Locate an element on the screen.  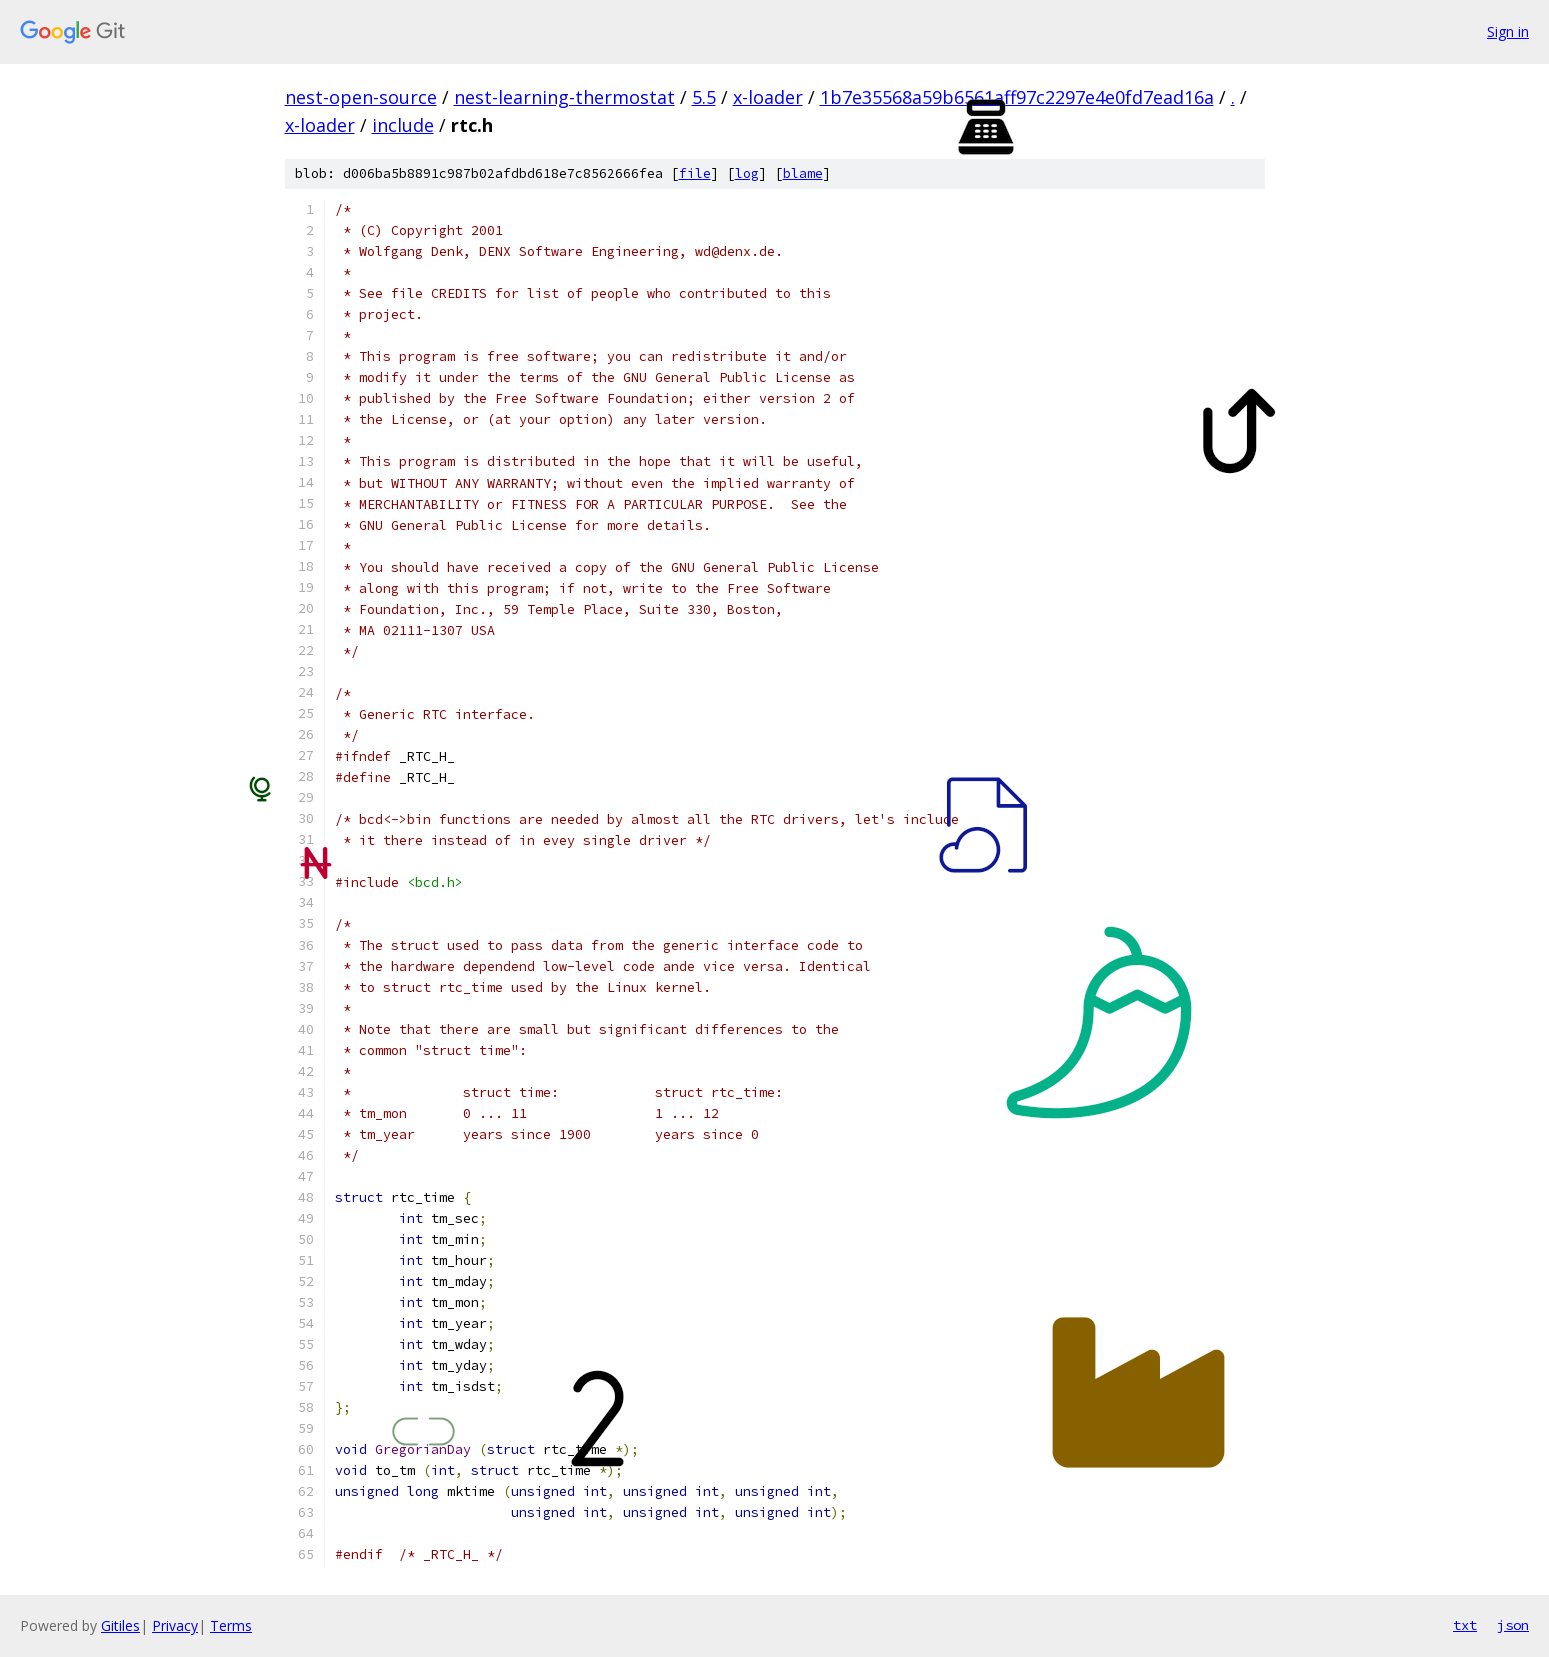
access cloud-synced documents is located at coordinates (987, 825).